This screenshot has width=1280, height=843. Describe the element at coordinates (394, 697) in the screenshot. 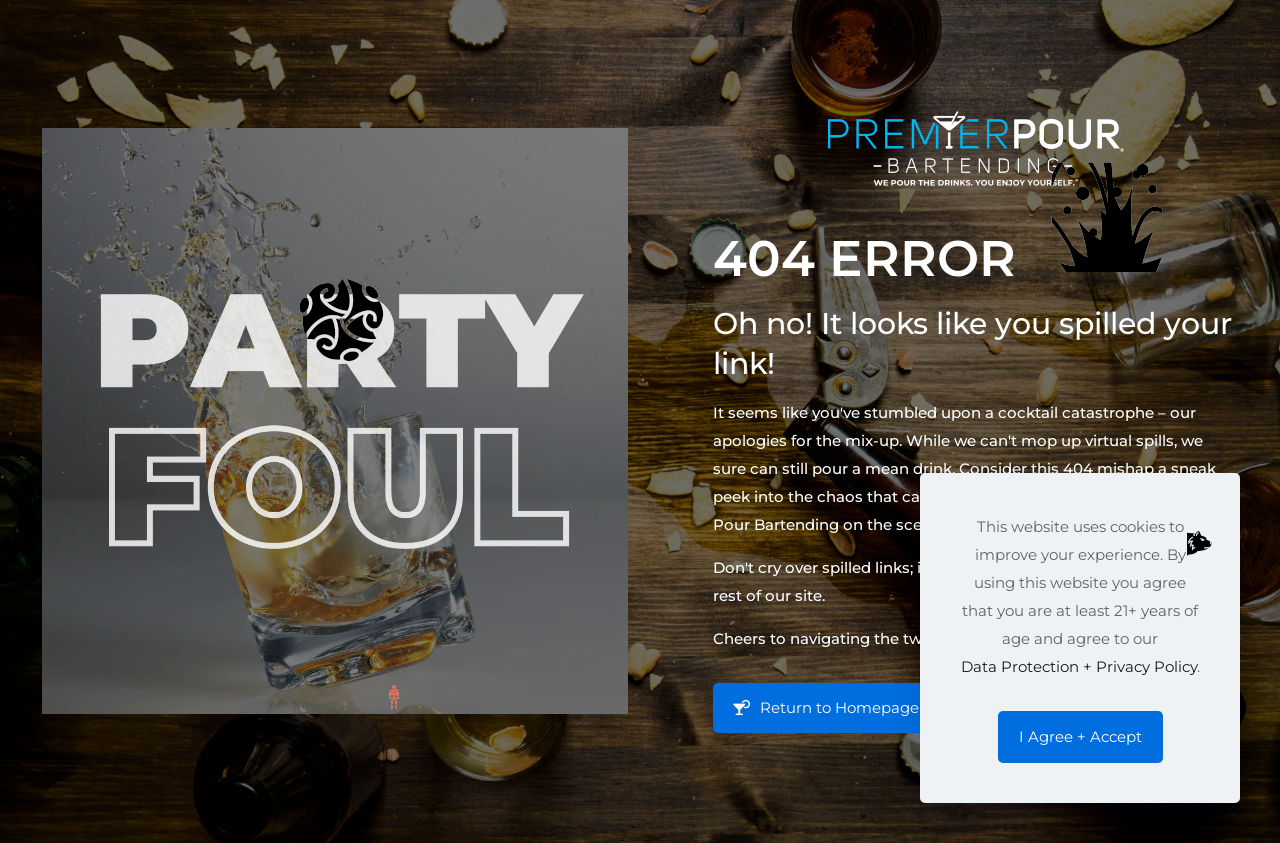

I see `indicates a skeleton or bone-related game element` at that location.